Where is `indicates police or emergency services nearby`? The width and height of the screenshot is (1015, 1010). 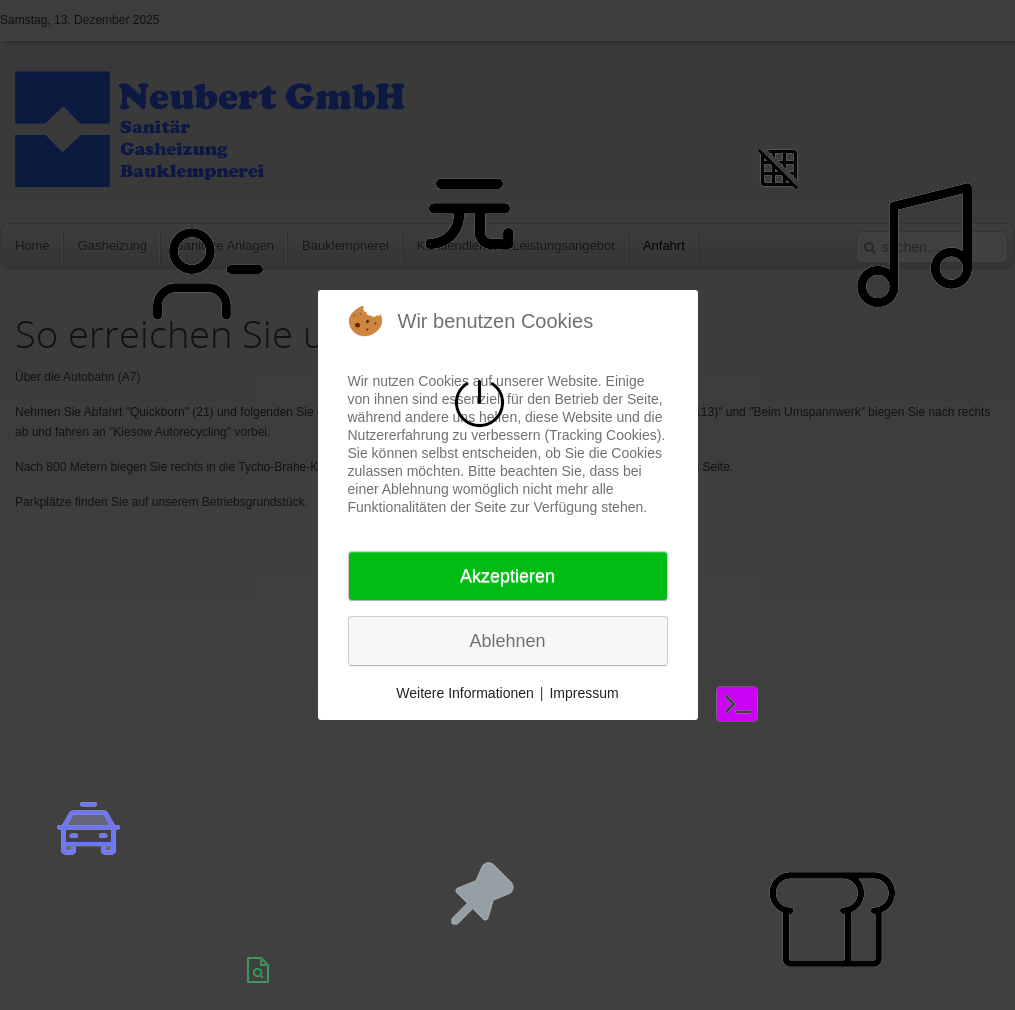
indicates police or emergency services nearby is located at coordinates (88, 831).